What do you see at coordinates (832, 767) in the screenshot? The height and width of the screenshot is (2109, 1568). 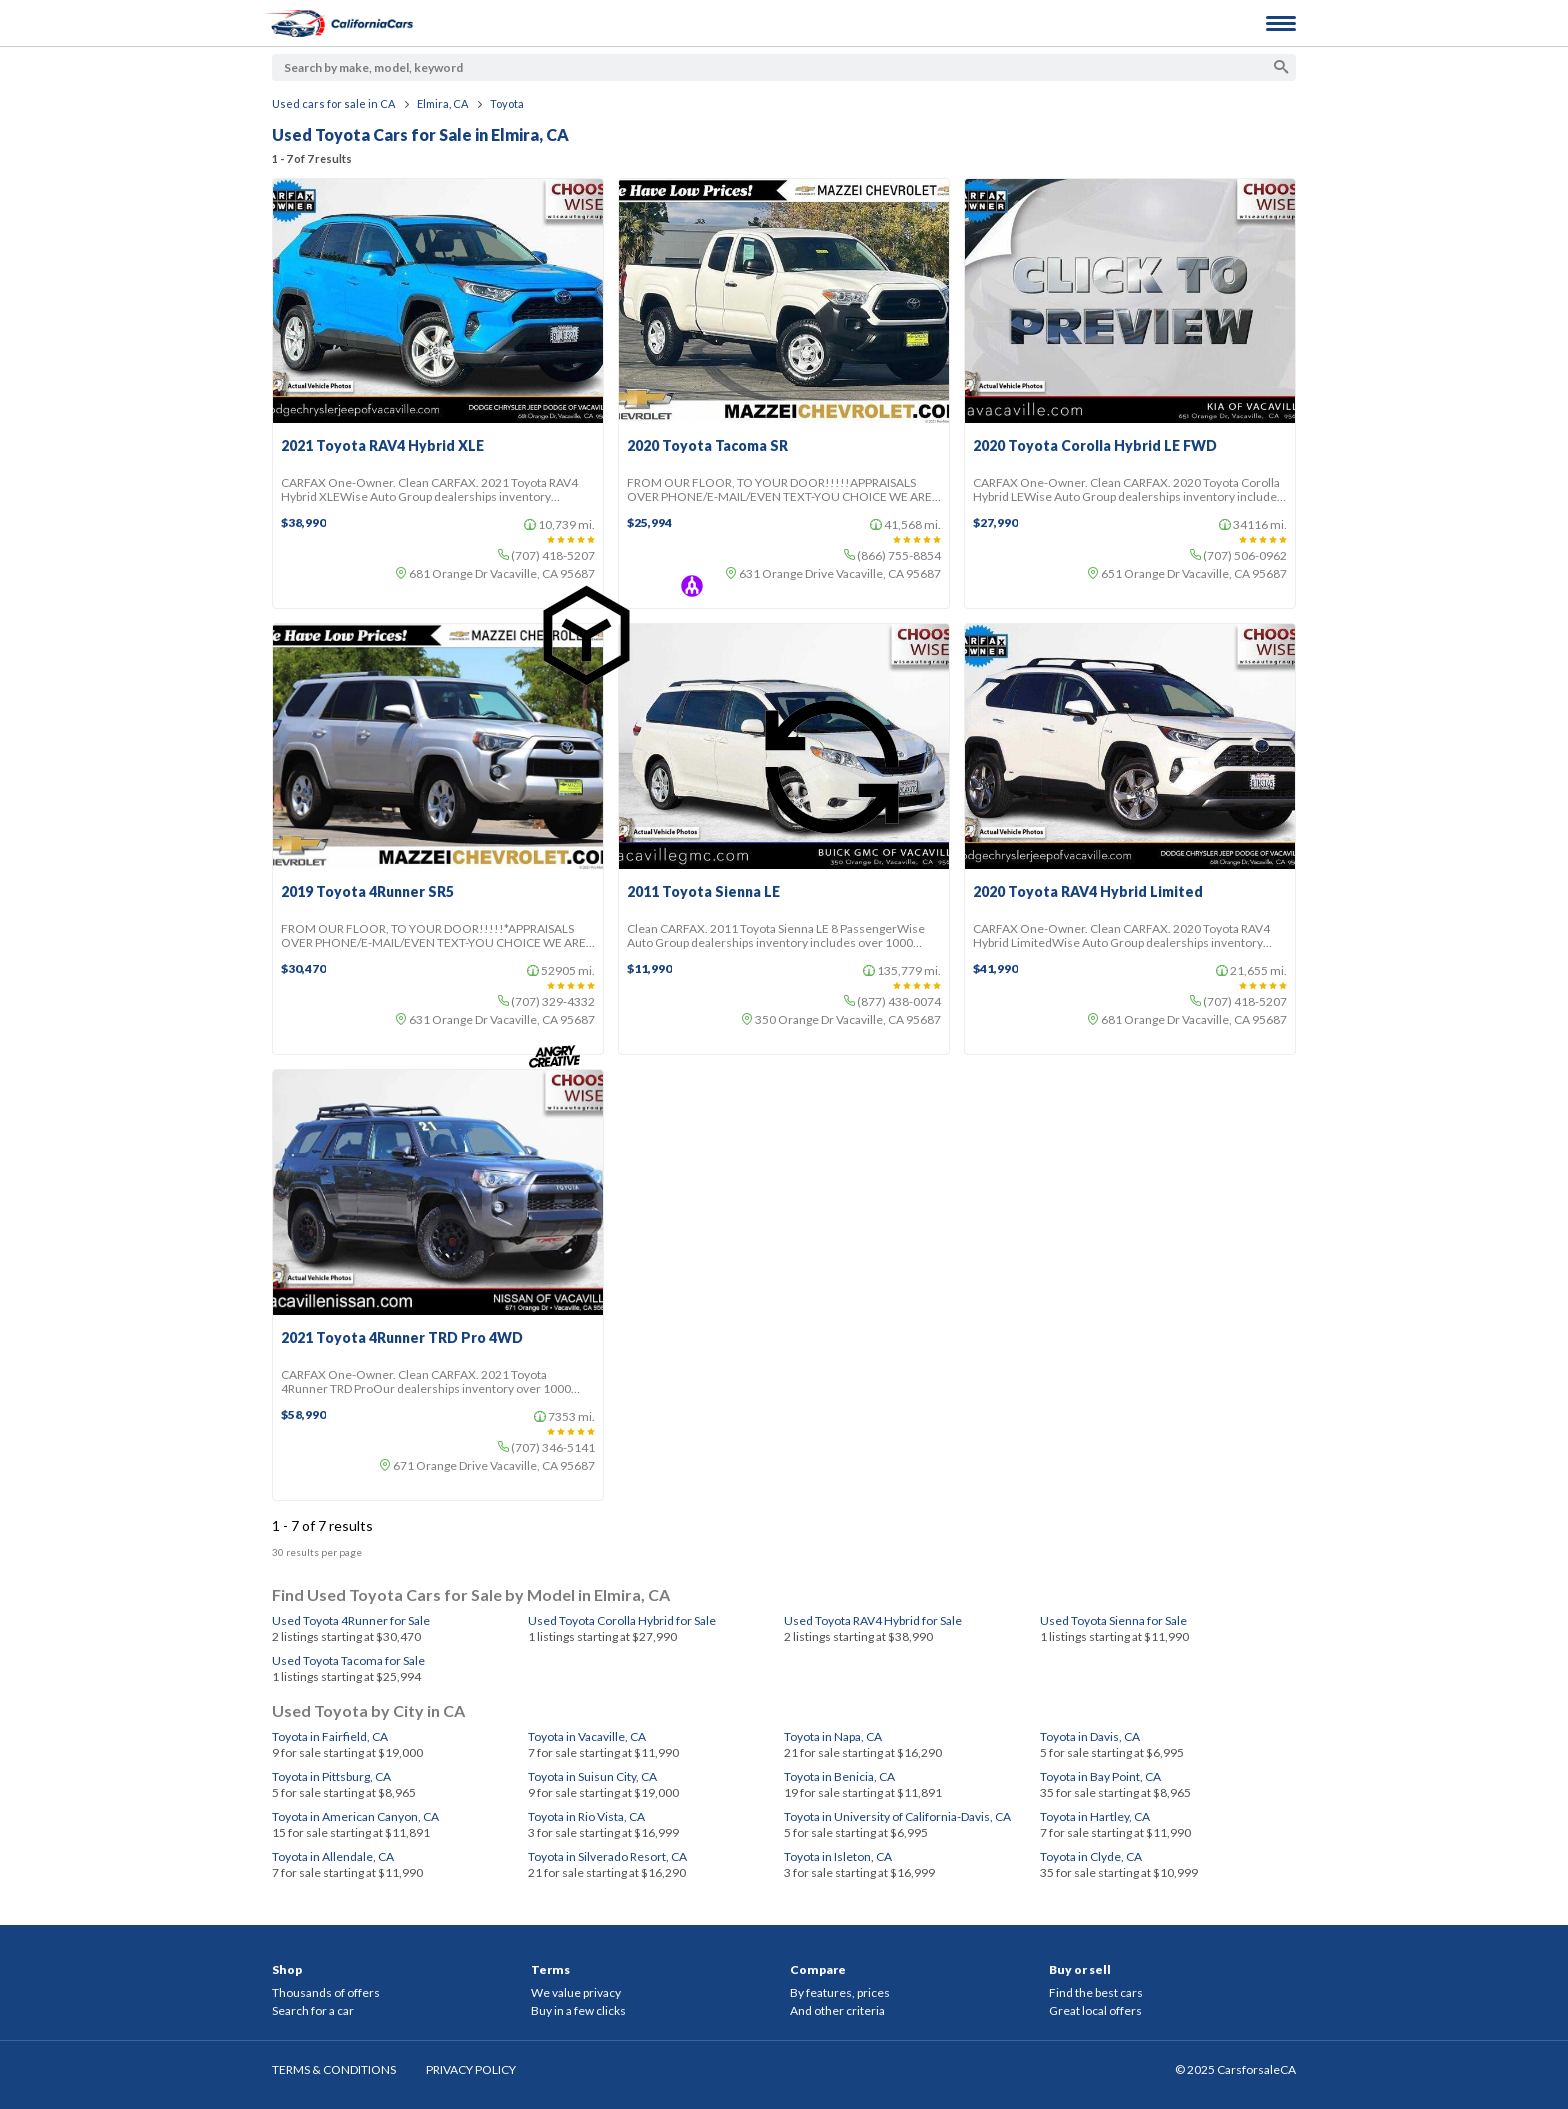 I see `undo or revert to previous state` at bounding box center [832, 767].